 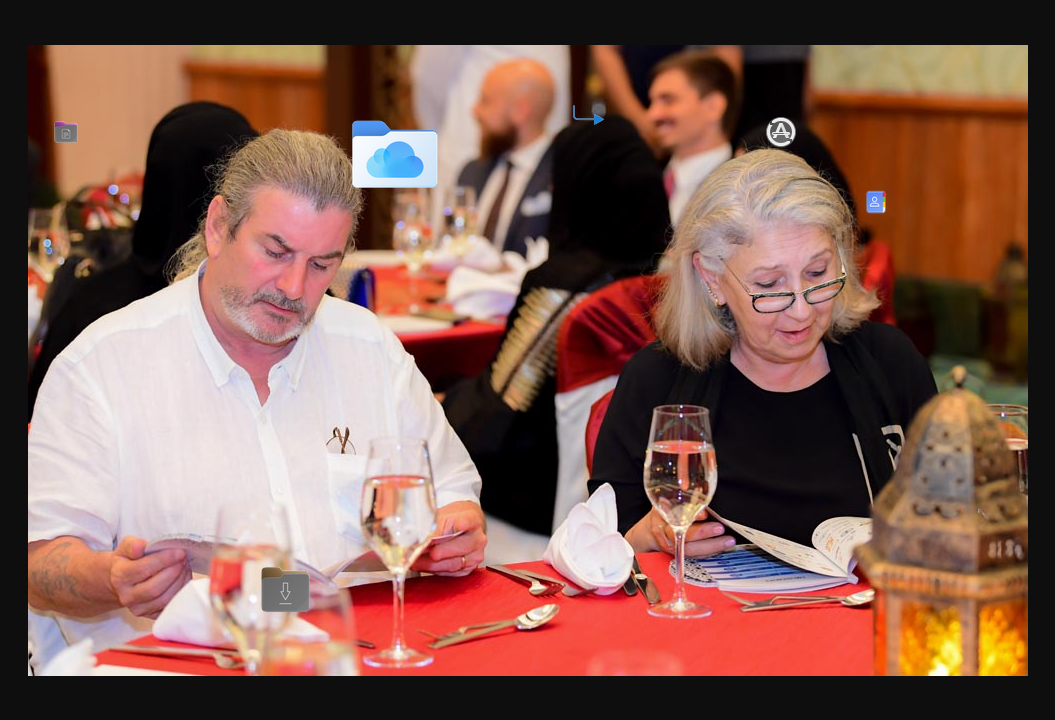 I want to click on access your downloads folder, so click(x=285, y=589).